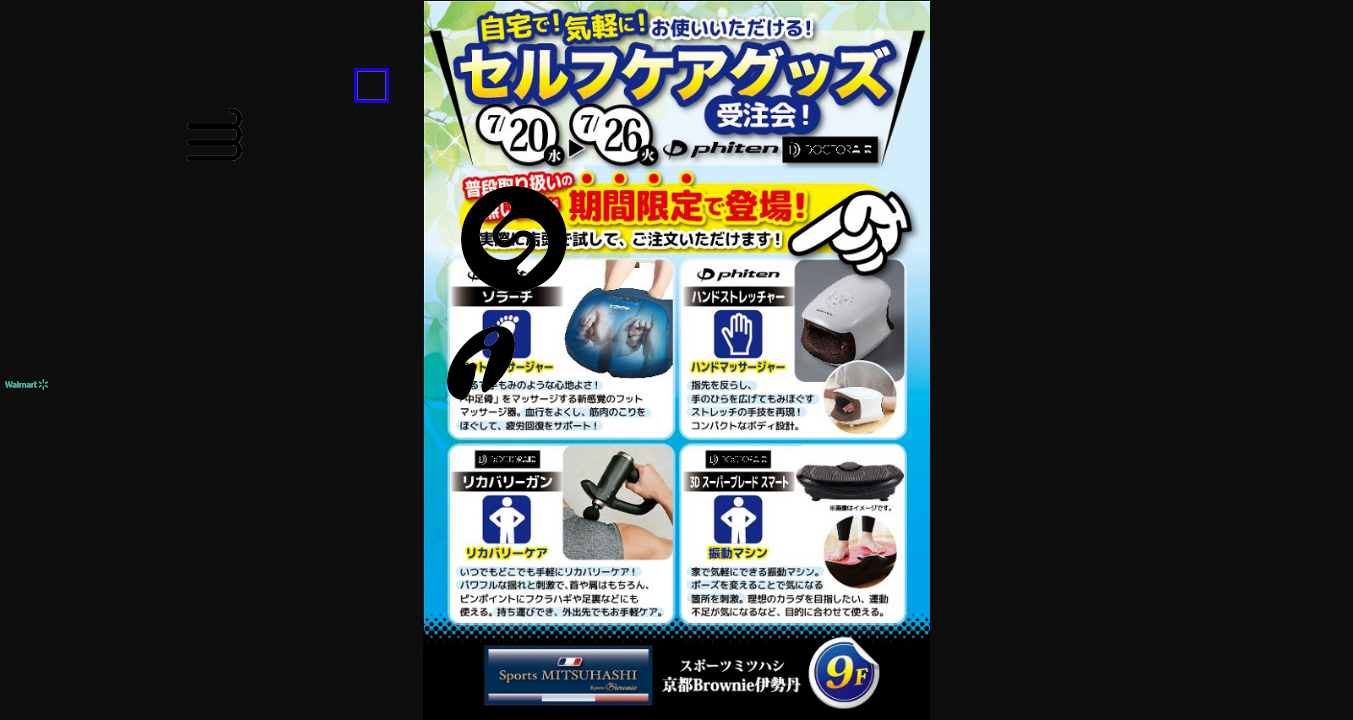 This screenshot has width=1353, height=720. I want to click on open ICICI Bank app, so click(481, 363).